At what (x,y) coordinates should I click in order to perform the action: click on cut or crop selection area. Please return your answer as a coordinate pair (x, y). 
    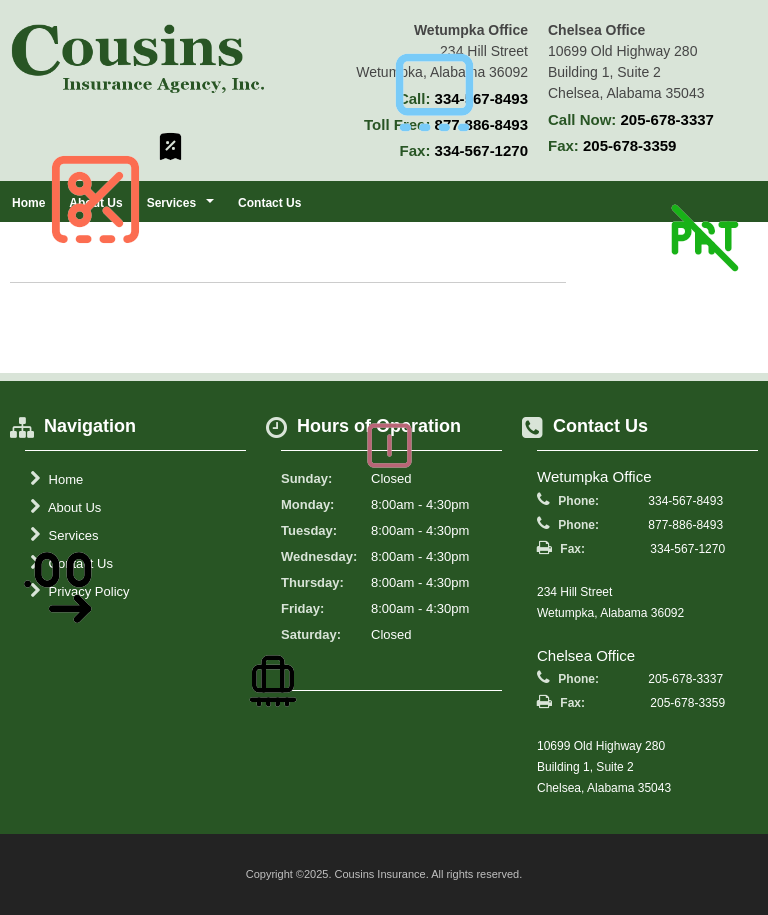
    Looking at the image, I should click on (95, 199).